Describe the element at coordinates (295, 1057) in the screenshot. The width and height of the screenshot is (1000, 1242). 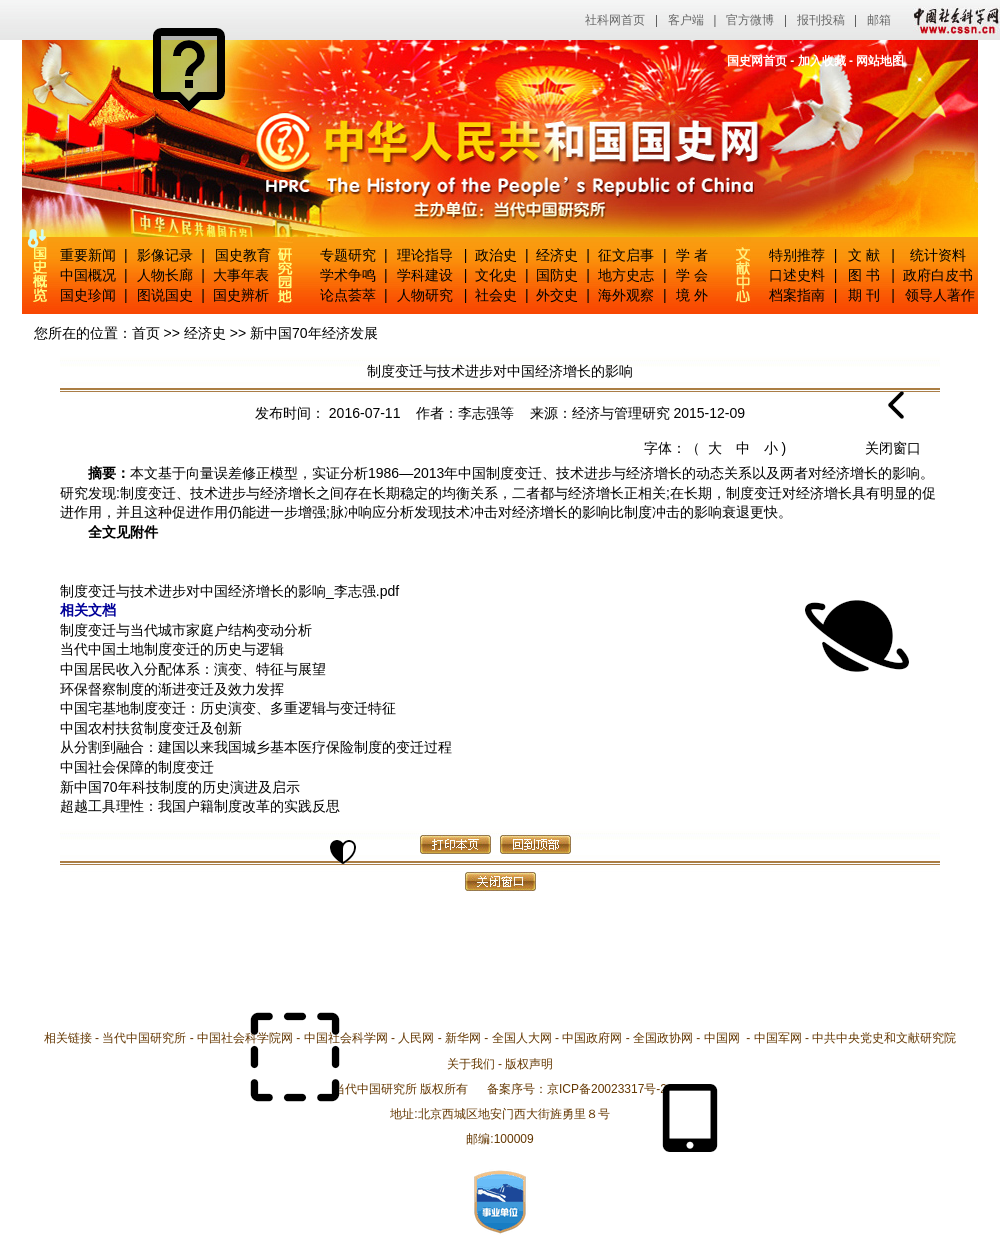
I see `make a selection on the canvas` at that location.